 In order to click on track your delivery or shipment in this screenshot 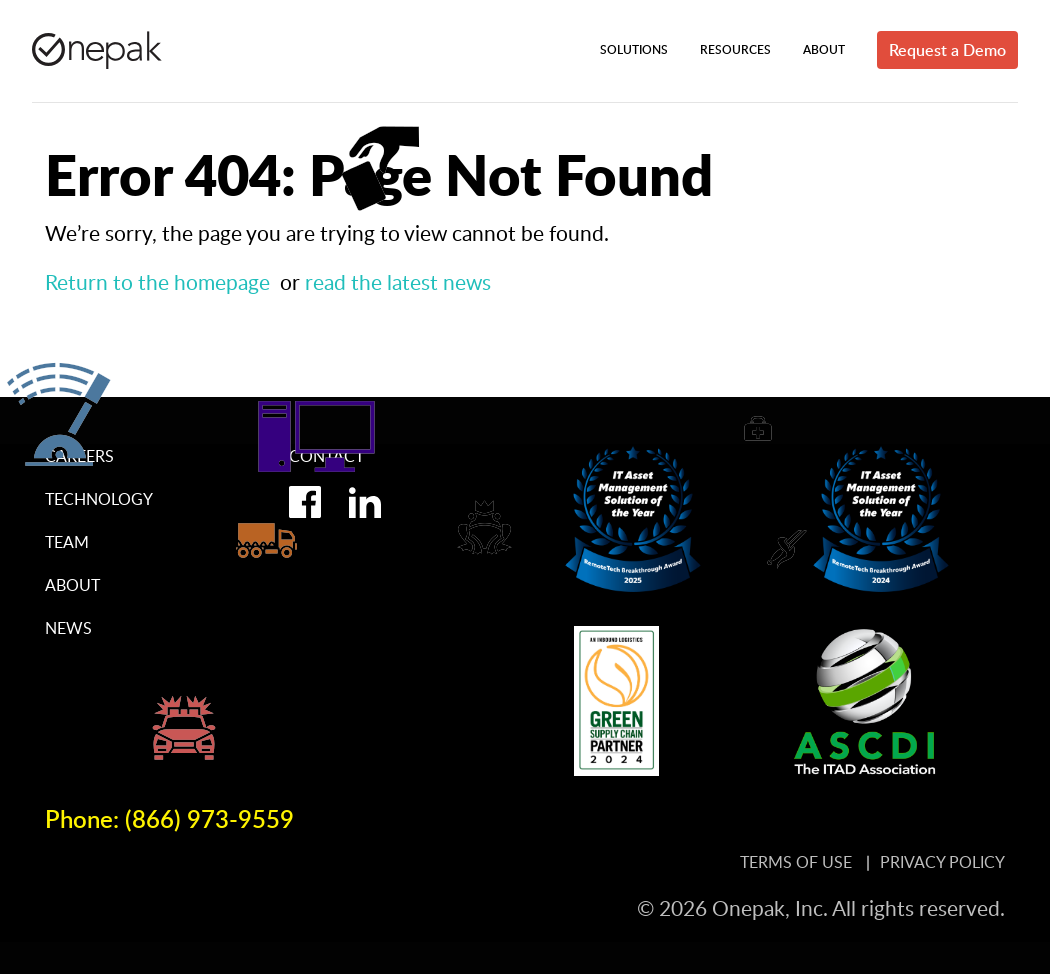, I will do `click(266, 540)`.